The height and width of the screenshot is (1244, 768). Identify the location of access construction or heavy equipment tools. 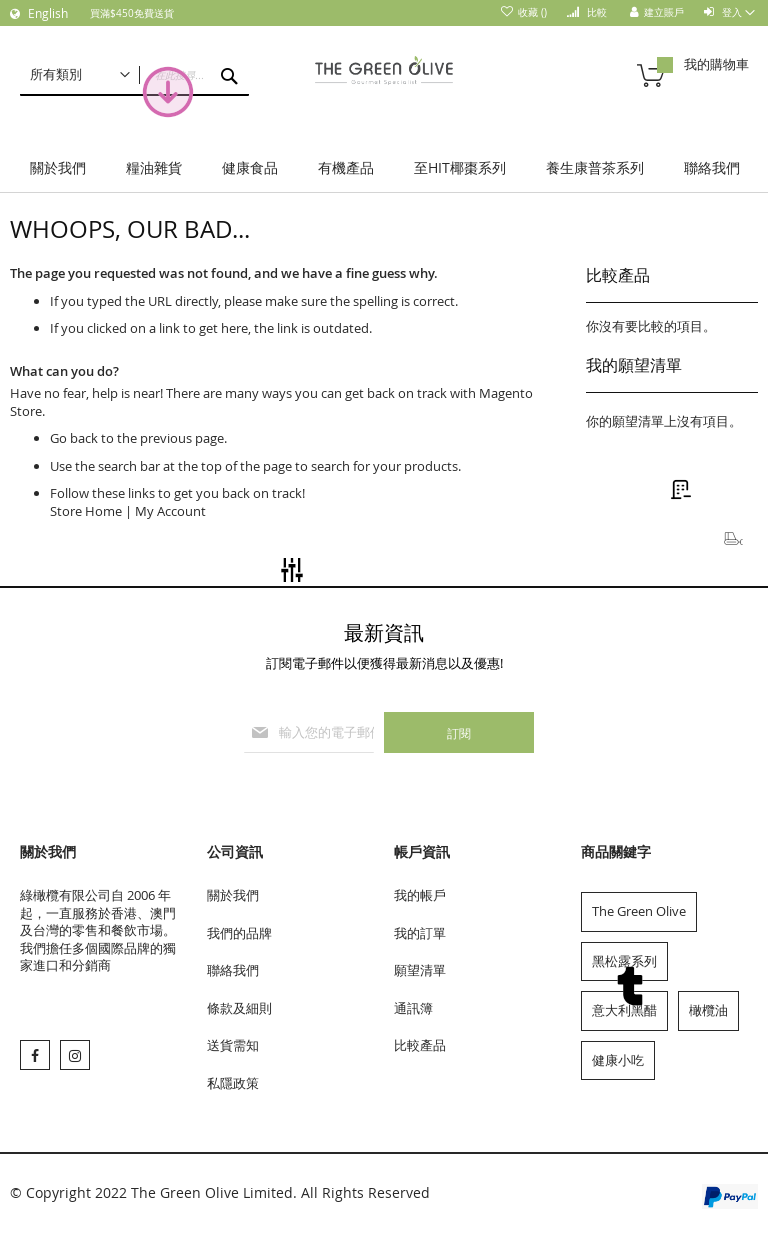
(733, 538).